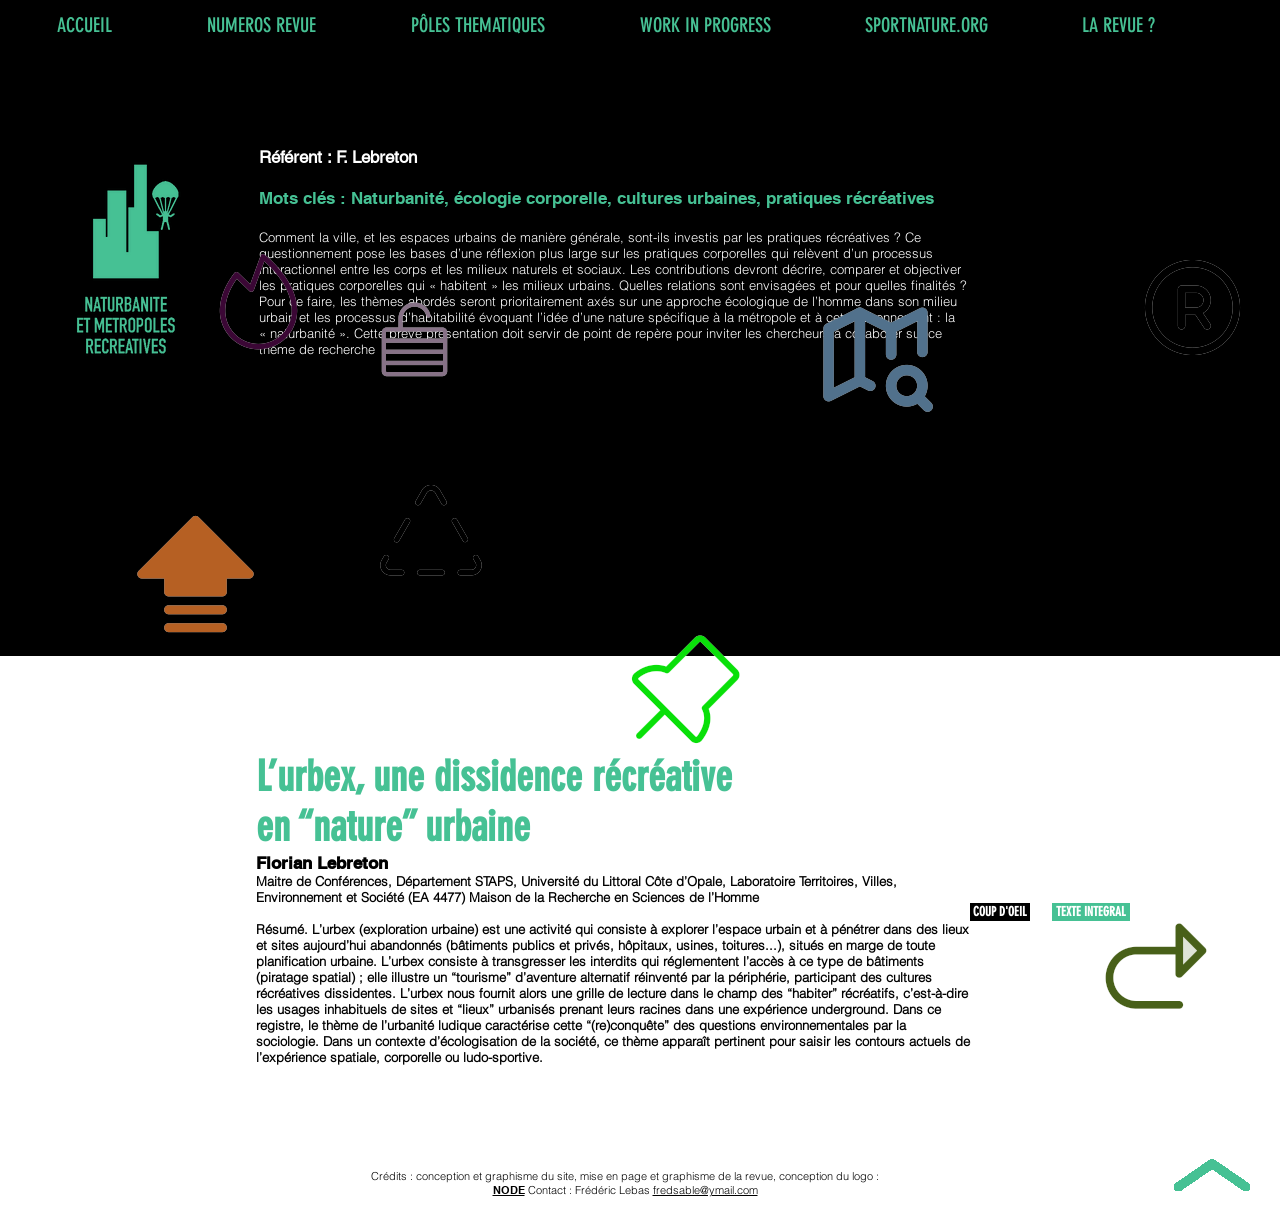 The image size is (1280, 1211). What do you see at coordinates (1192, 307) in the screenshot?
I see `indicates registered trademark status` at bounding box center [1192, 307].